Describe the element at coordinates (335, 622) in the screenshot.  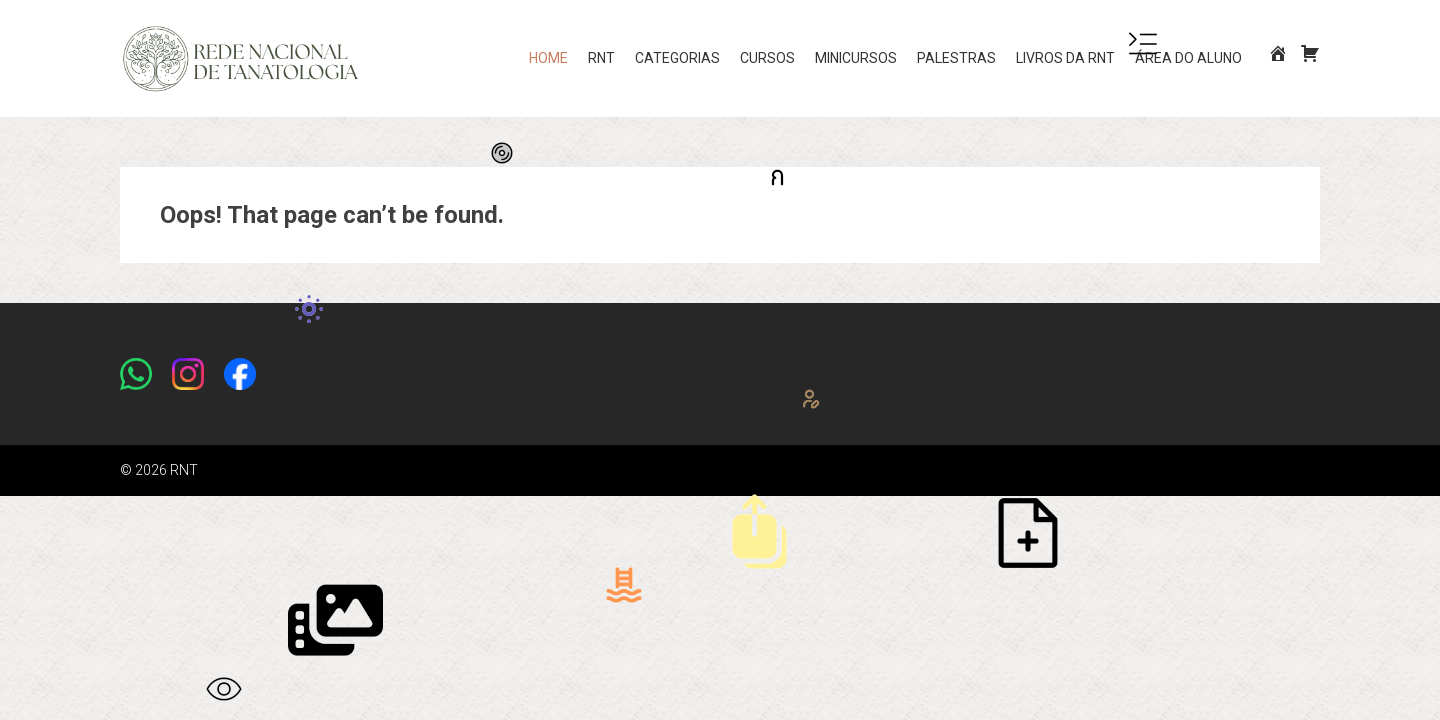
I see `access photo and video gallery` at that location.